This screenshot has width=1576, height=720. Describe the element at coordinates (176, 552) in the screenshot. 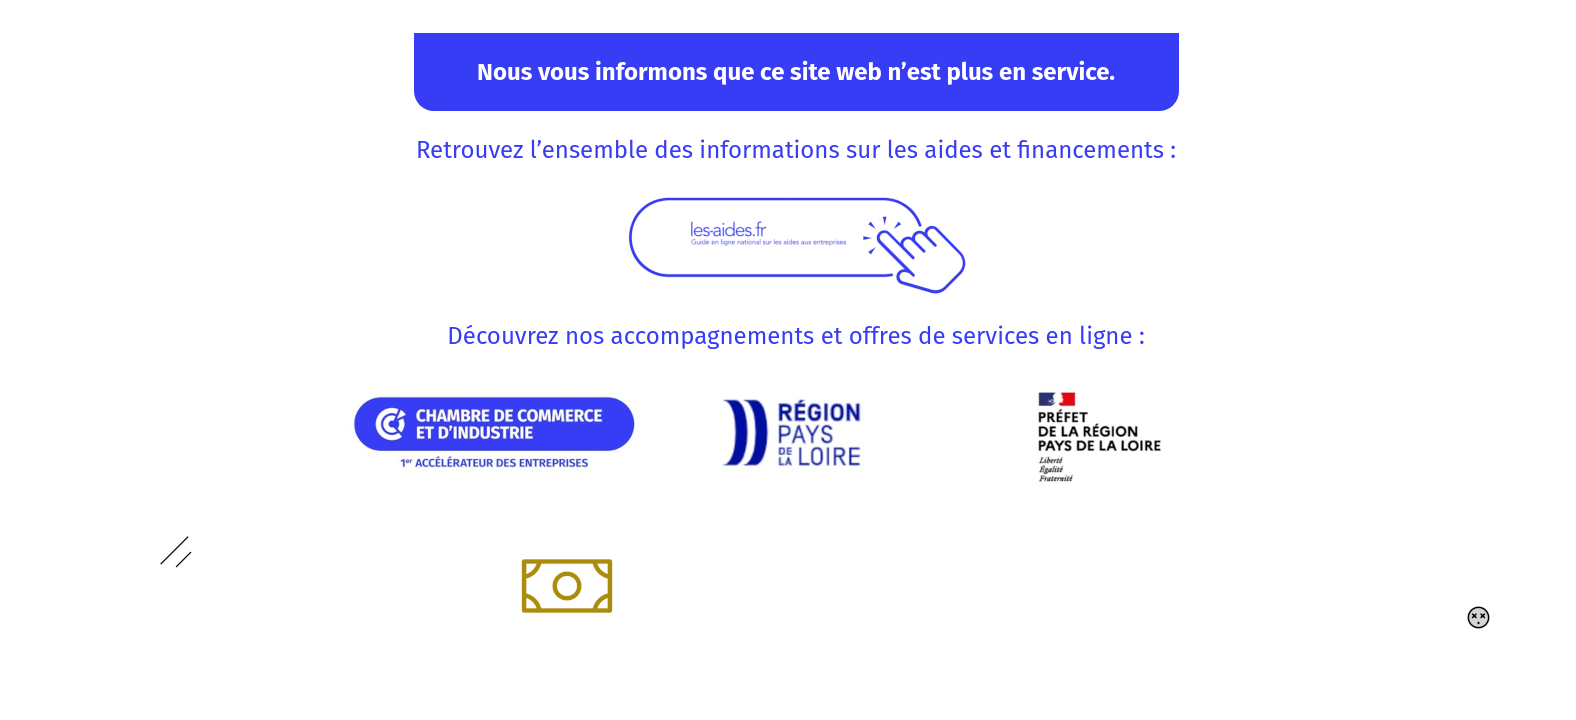

I see `indicates signal strength or connectivity level` at that location.